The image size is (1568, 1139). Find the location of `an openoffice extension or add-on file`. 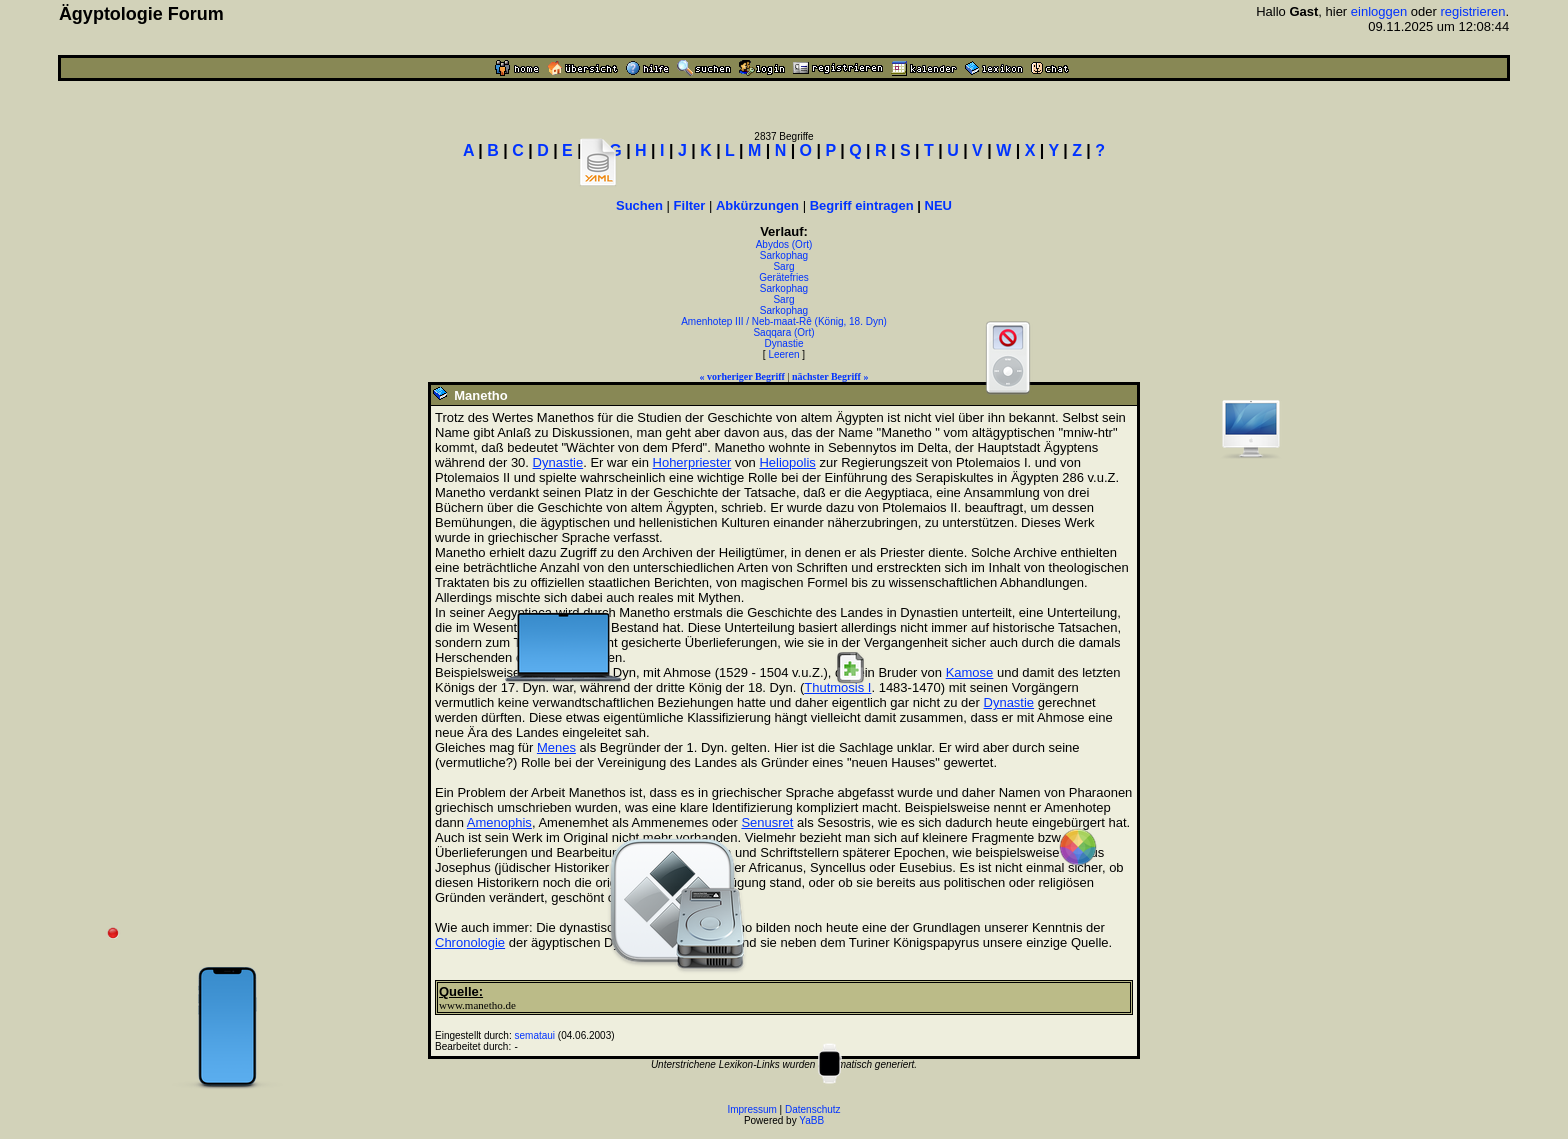

an openoffice extension or add-on file is located at coordinates (850, 667).